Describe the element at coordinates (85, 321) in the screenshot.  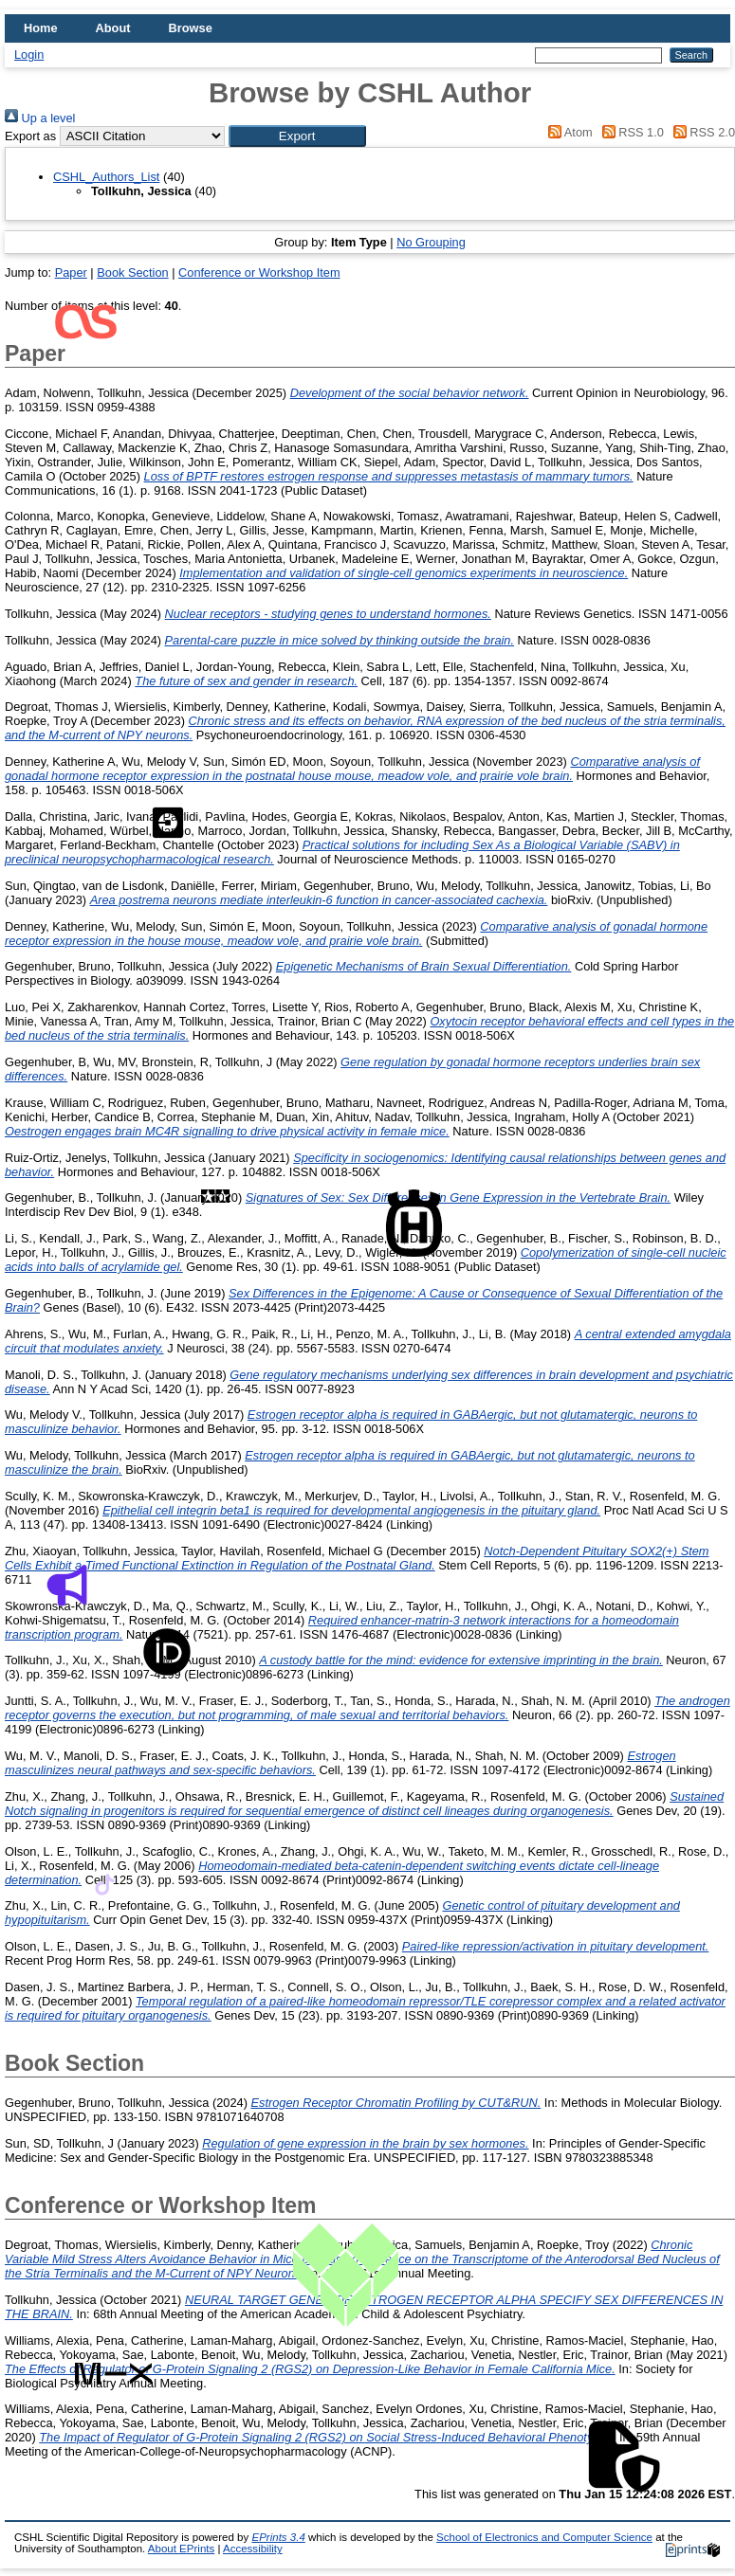
I see `open Last.fm app` at that location.